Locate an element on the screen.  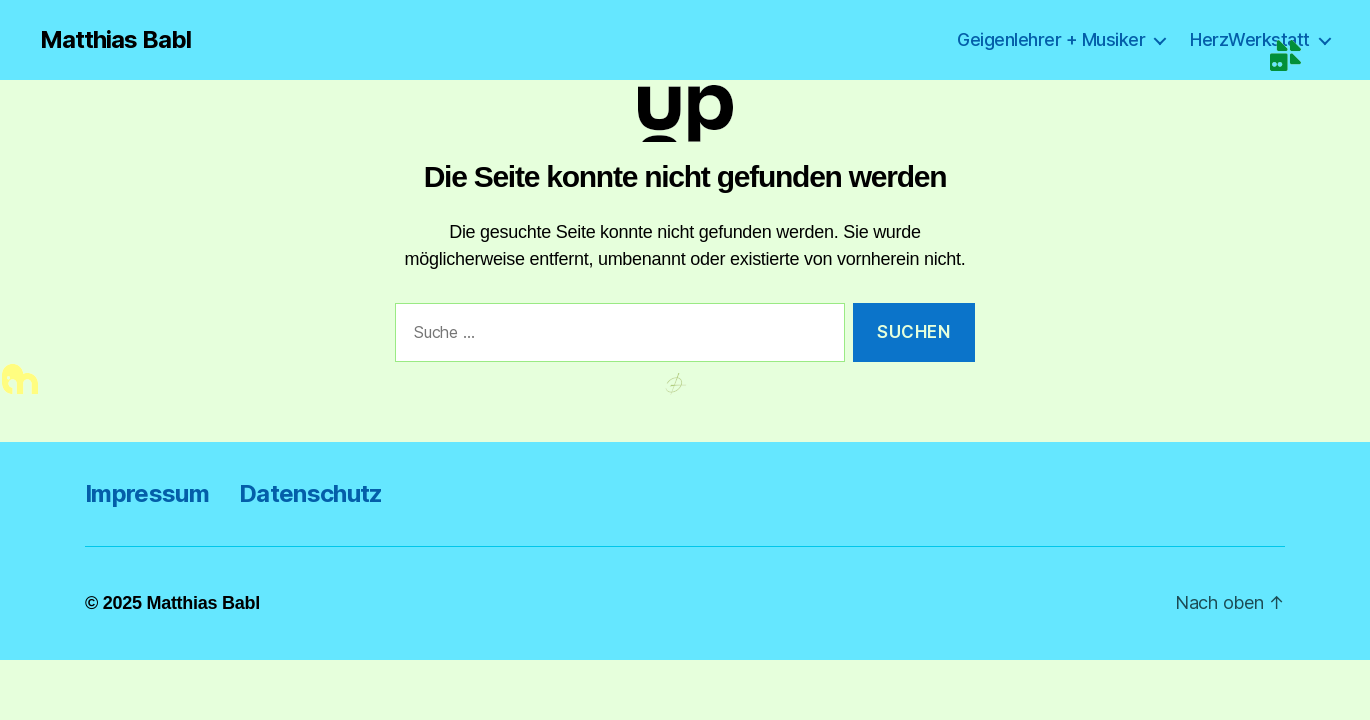
bohemia interactive company logo is located at coordinates (676, 384).